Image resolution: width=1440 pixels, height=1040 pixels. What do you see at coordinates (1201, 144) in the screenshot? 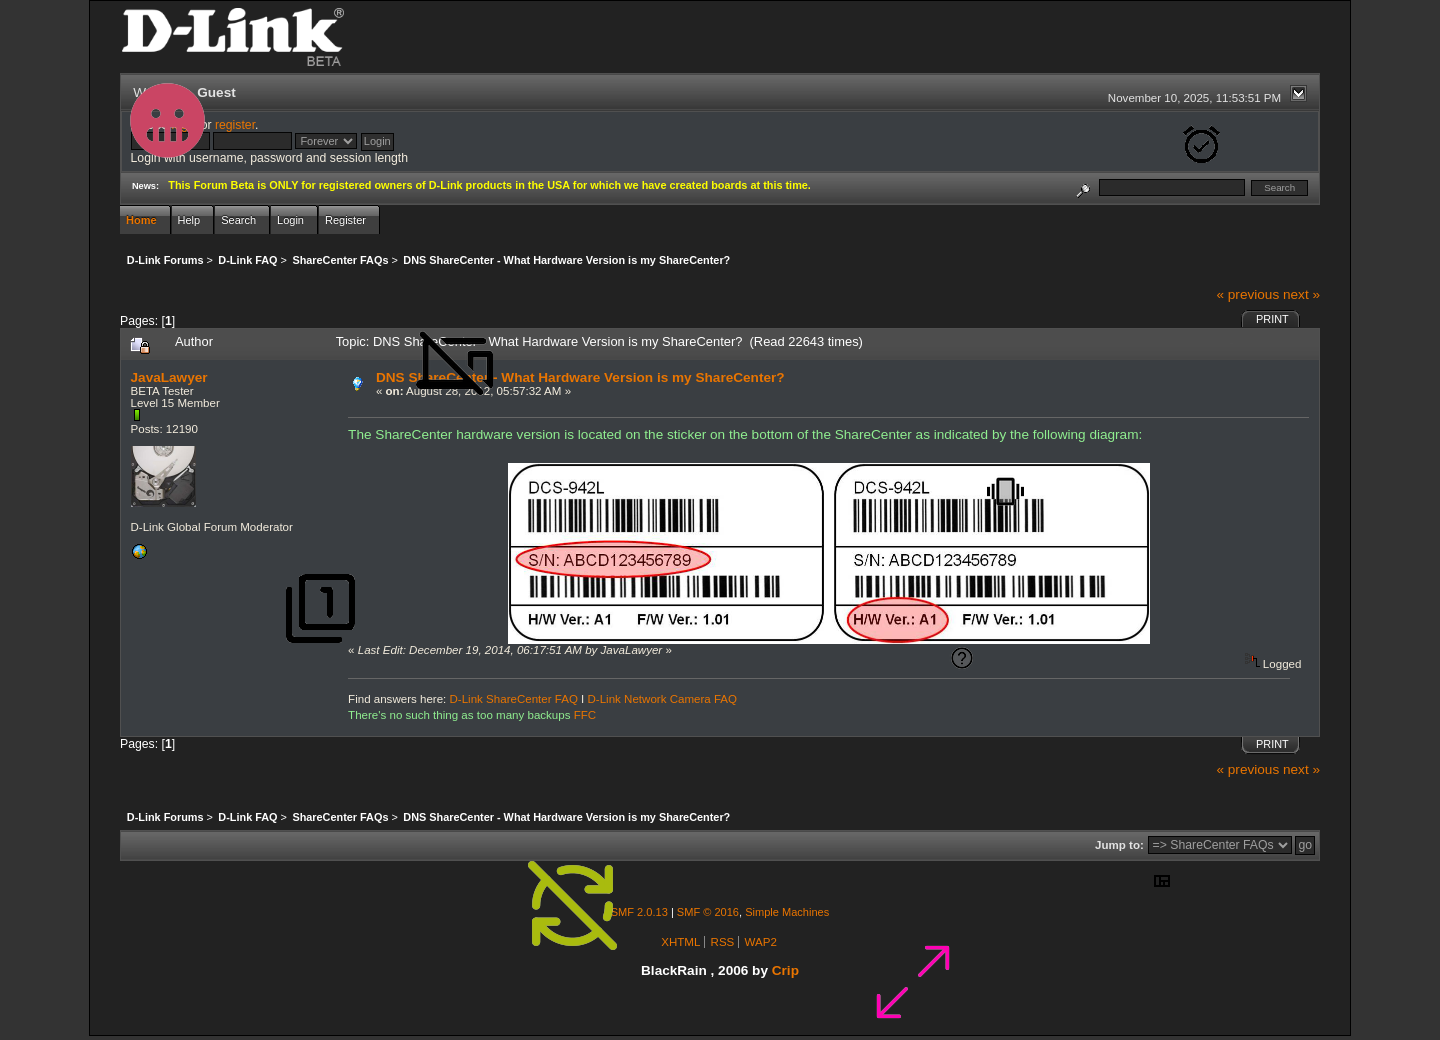
I see `alarm is set and active` at bounding box center [1201, 144].